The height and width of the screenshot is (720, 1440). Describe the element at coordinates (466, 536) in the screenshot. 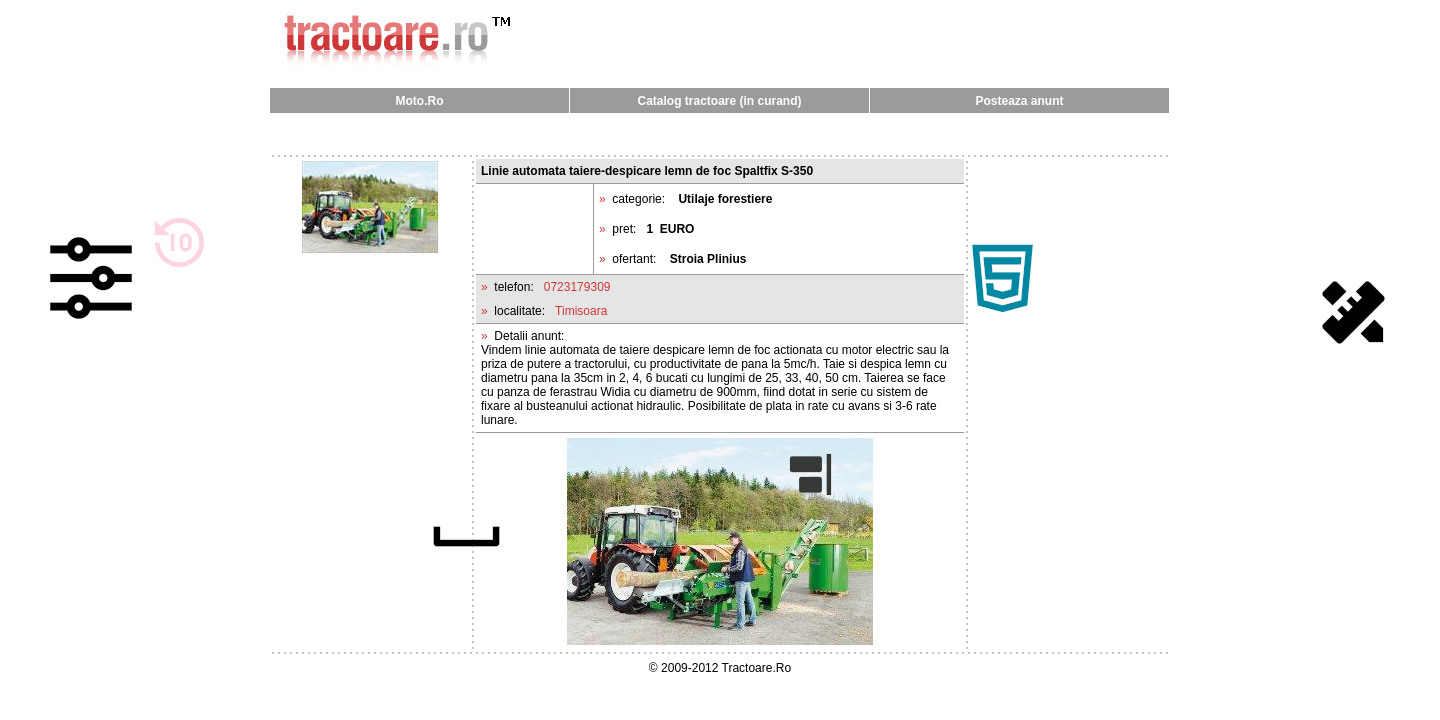

I see `insert a space character in text` at that location.